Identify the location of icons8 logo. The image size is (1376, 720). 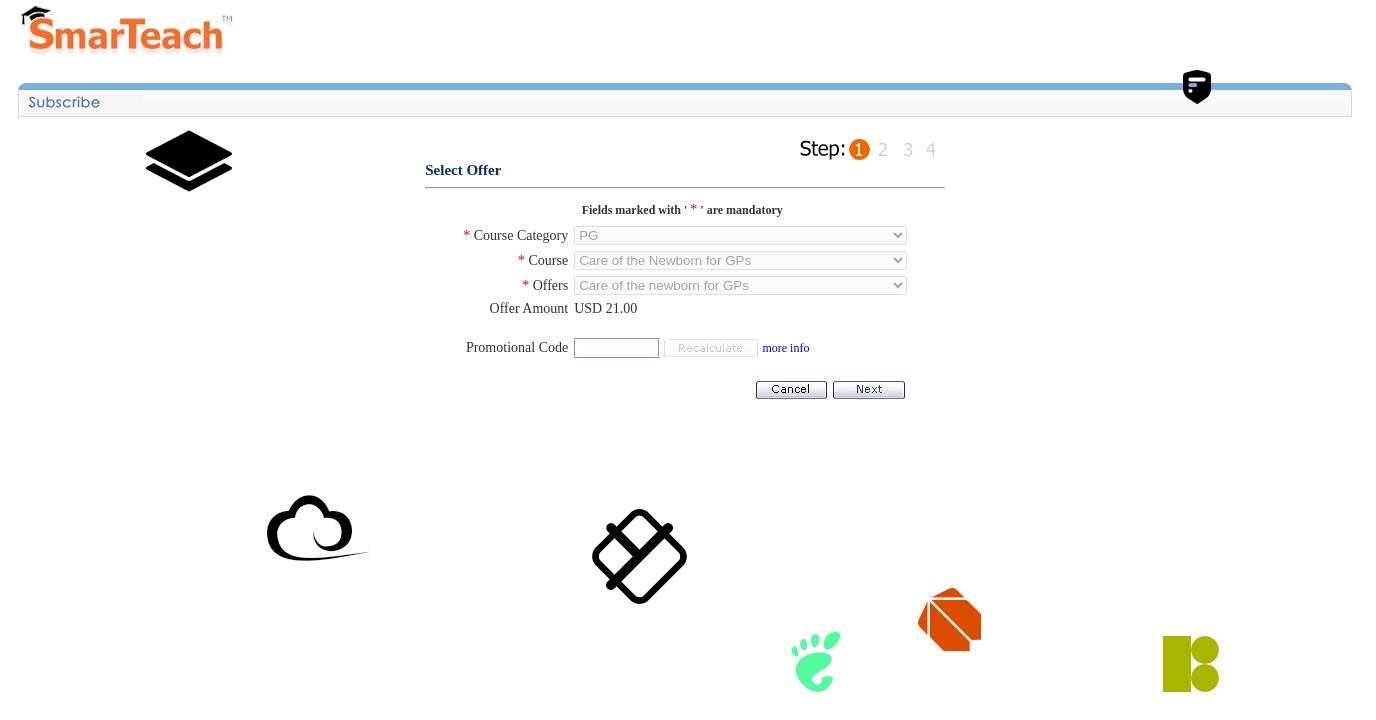
(1191, 664).